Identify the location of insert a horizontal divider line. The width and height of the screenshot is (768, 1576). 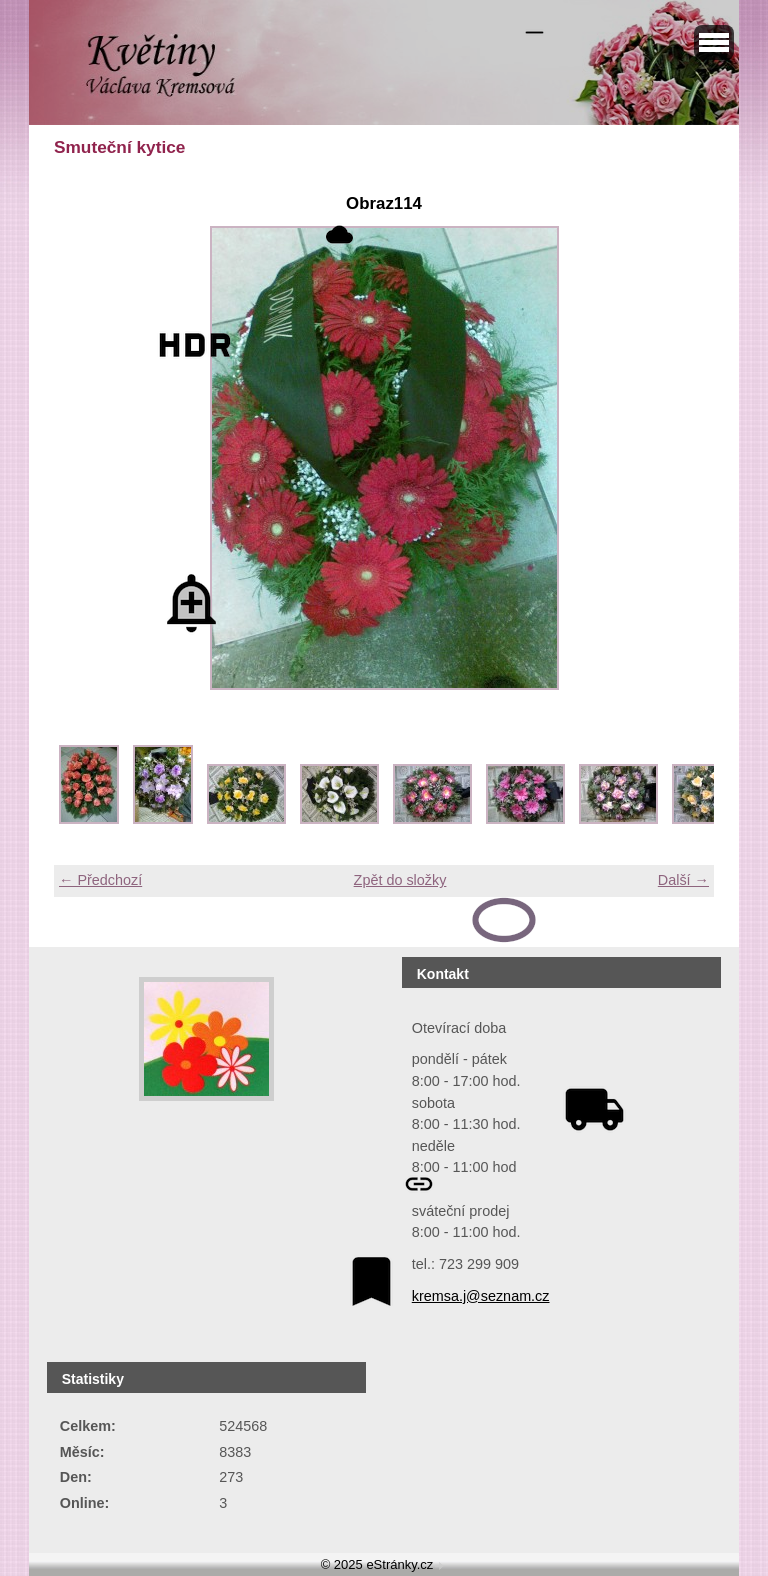
(534, 32).